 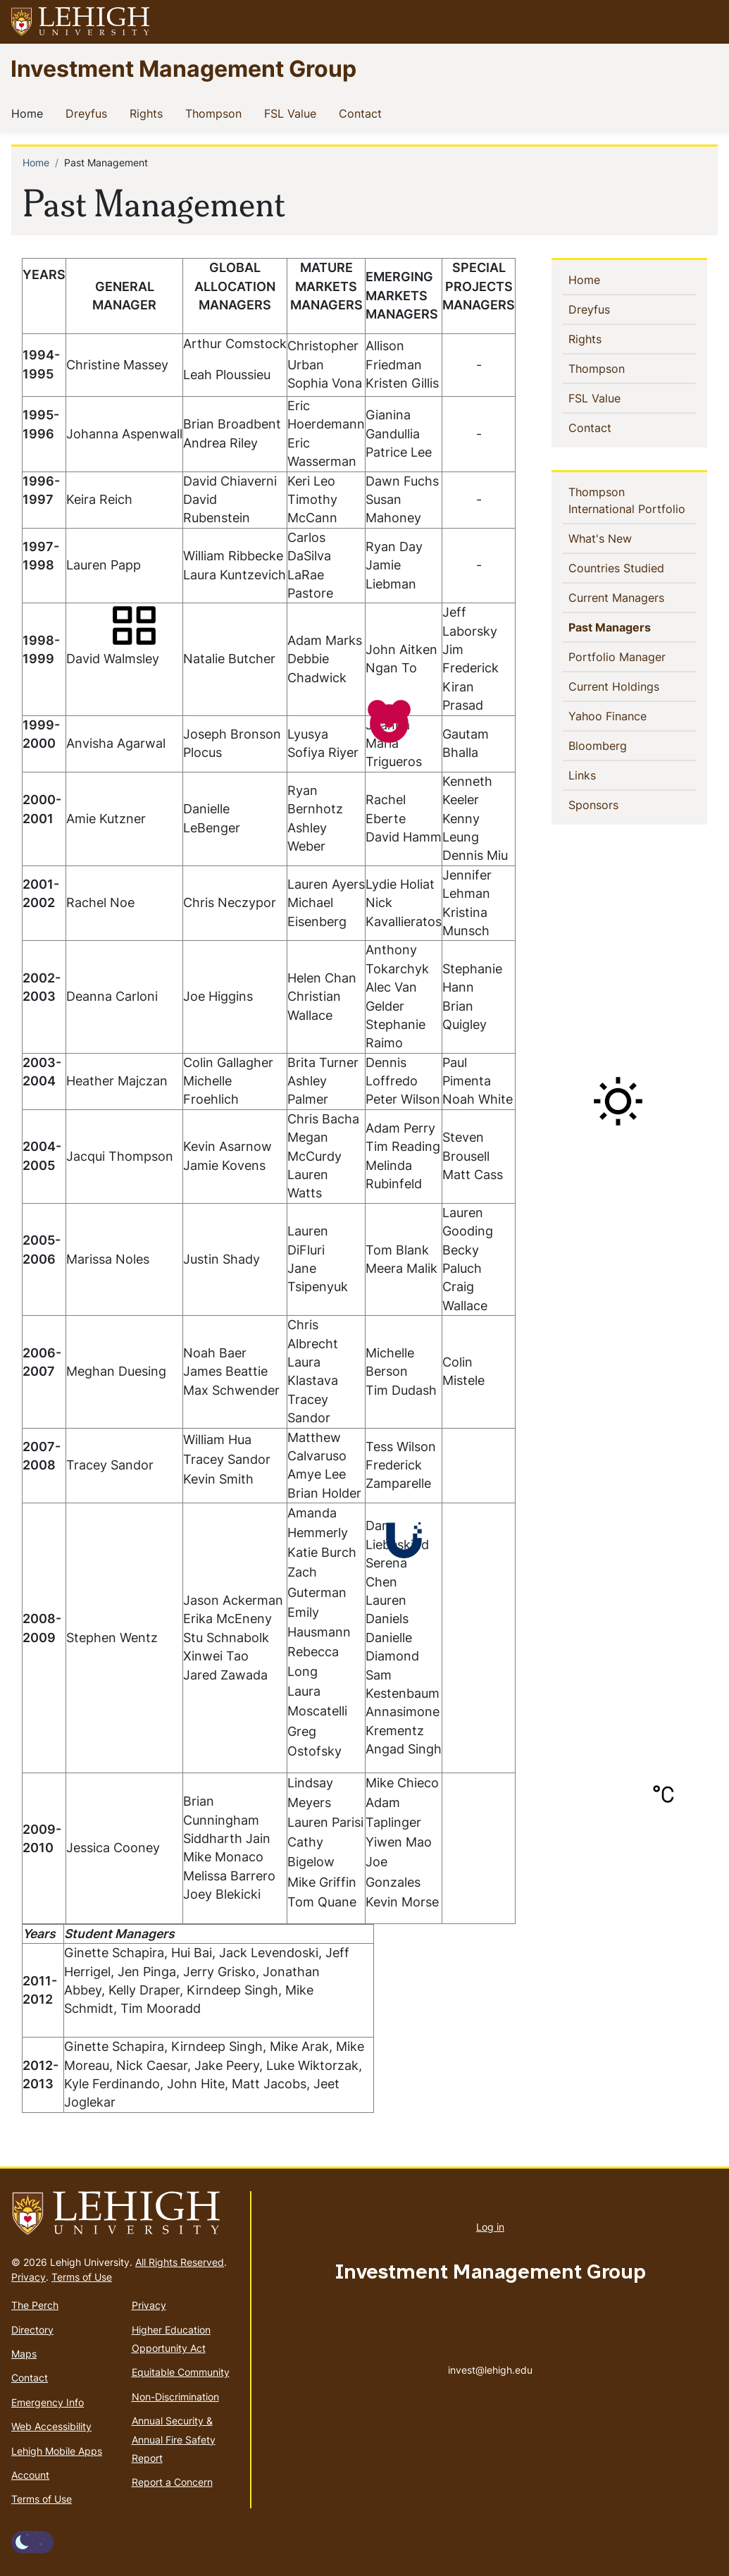 What do you see at coordinates (618, 1101) in the screenshot?
I see `switch to light mode` at bounding box center [618, 1101].